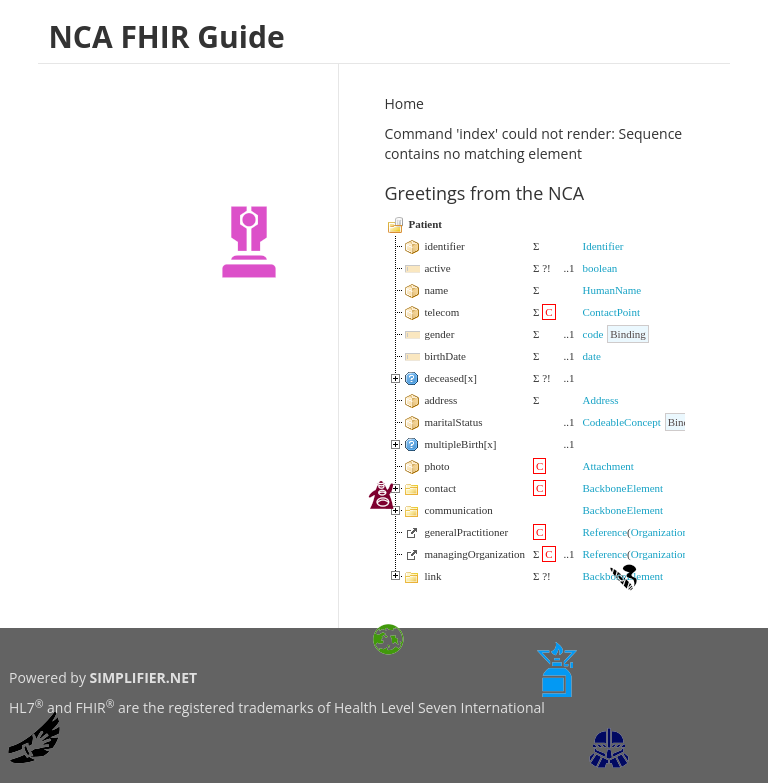 The image size is (768, 783). What do you see at coordinates (249, 242) in the screenshot?
I see `tesla coil or electrical equipment icon` at bounding box center [249, 242].